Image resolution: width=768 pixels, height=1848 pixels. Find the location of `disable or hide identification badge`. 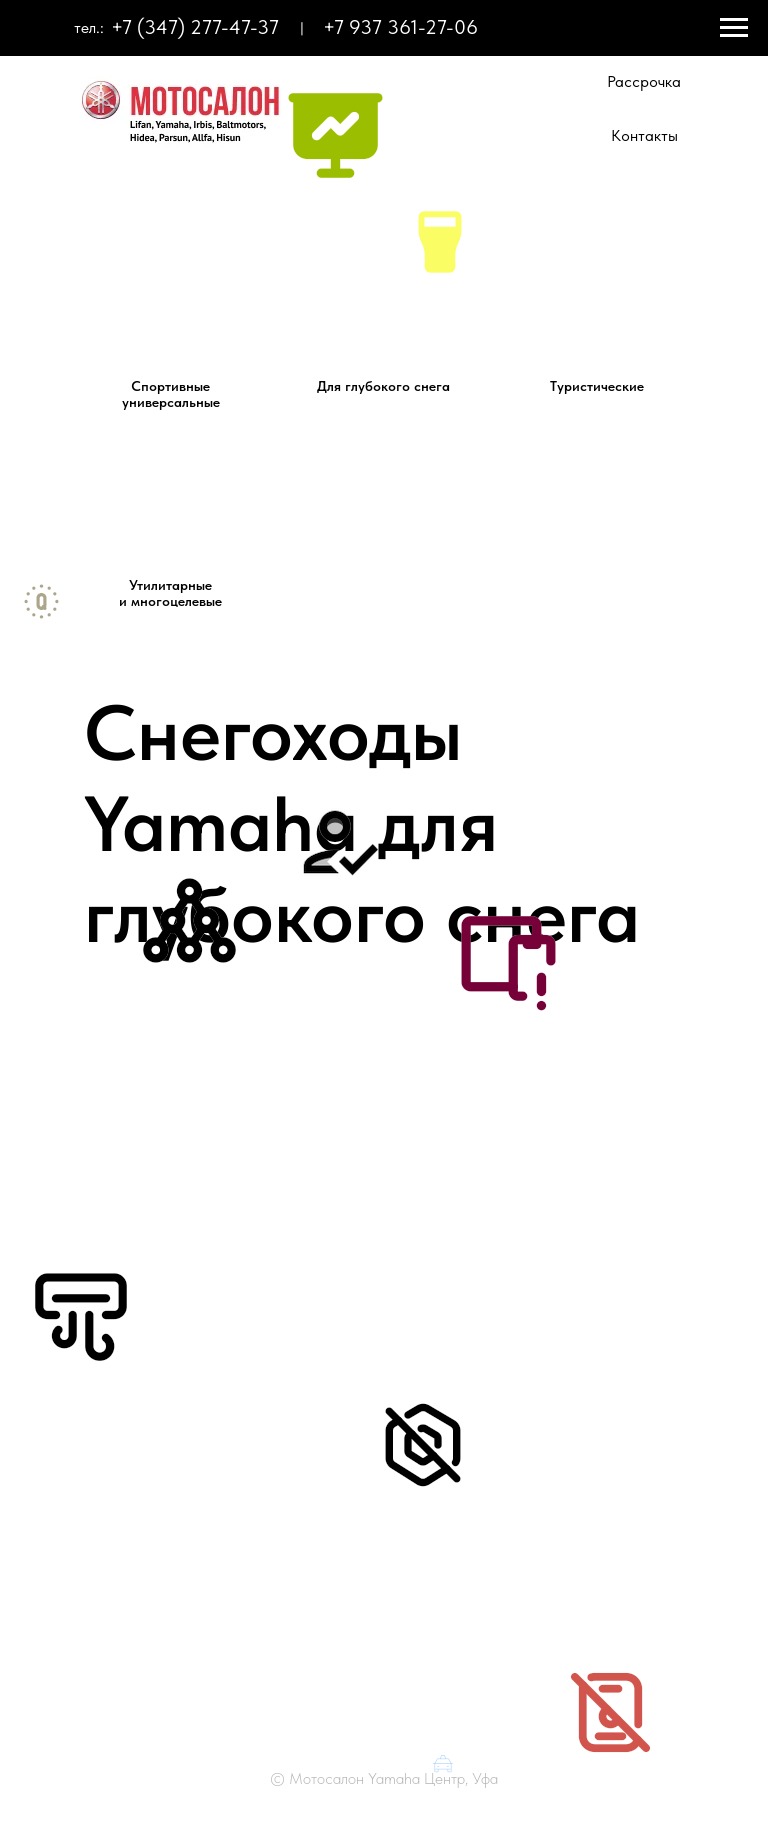

disable or hide identification badge is located at coordinates (610, 1712).